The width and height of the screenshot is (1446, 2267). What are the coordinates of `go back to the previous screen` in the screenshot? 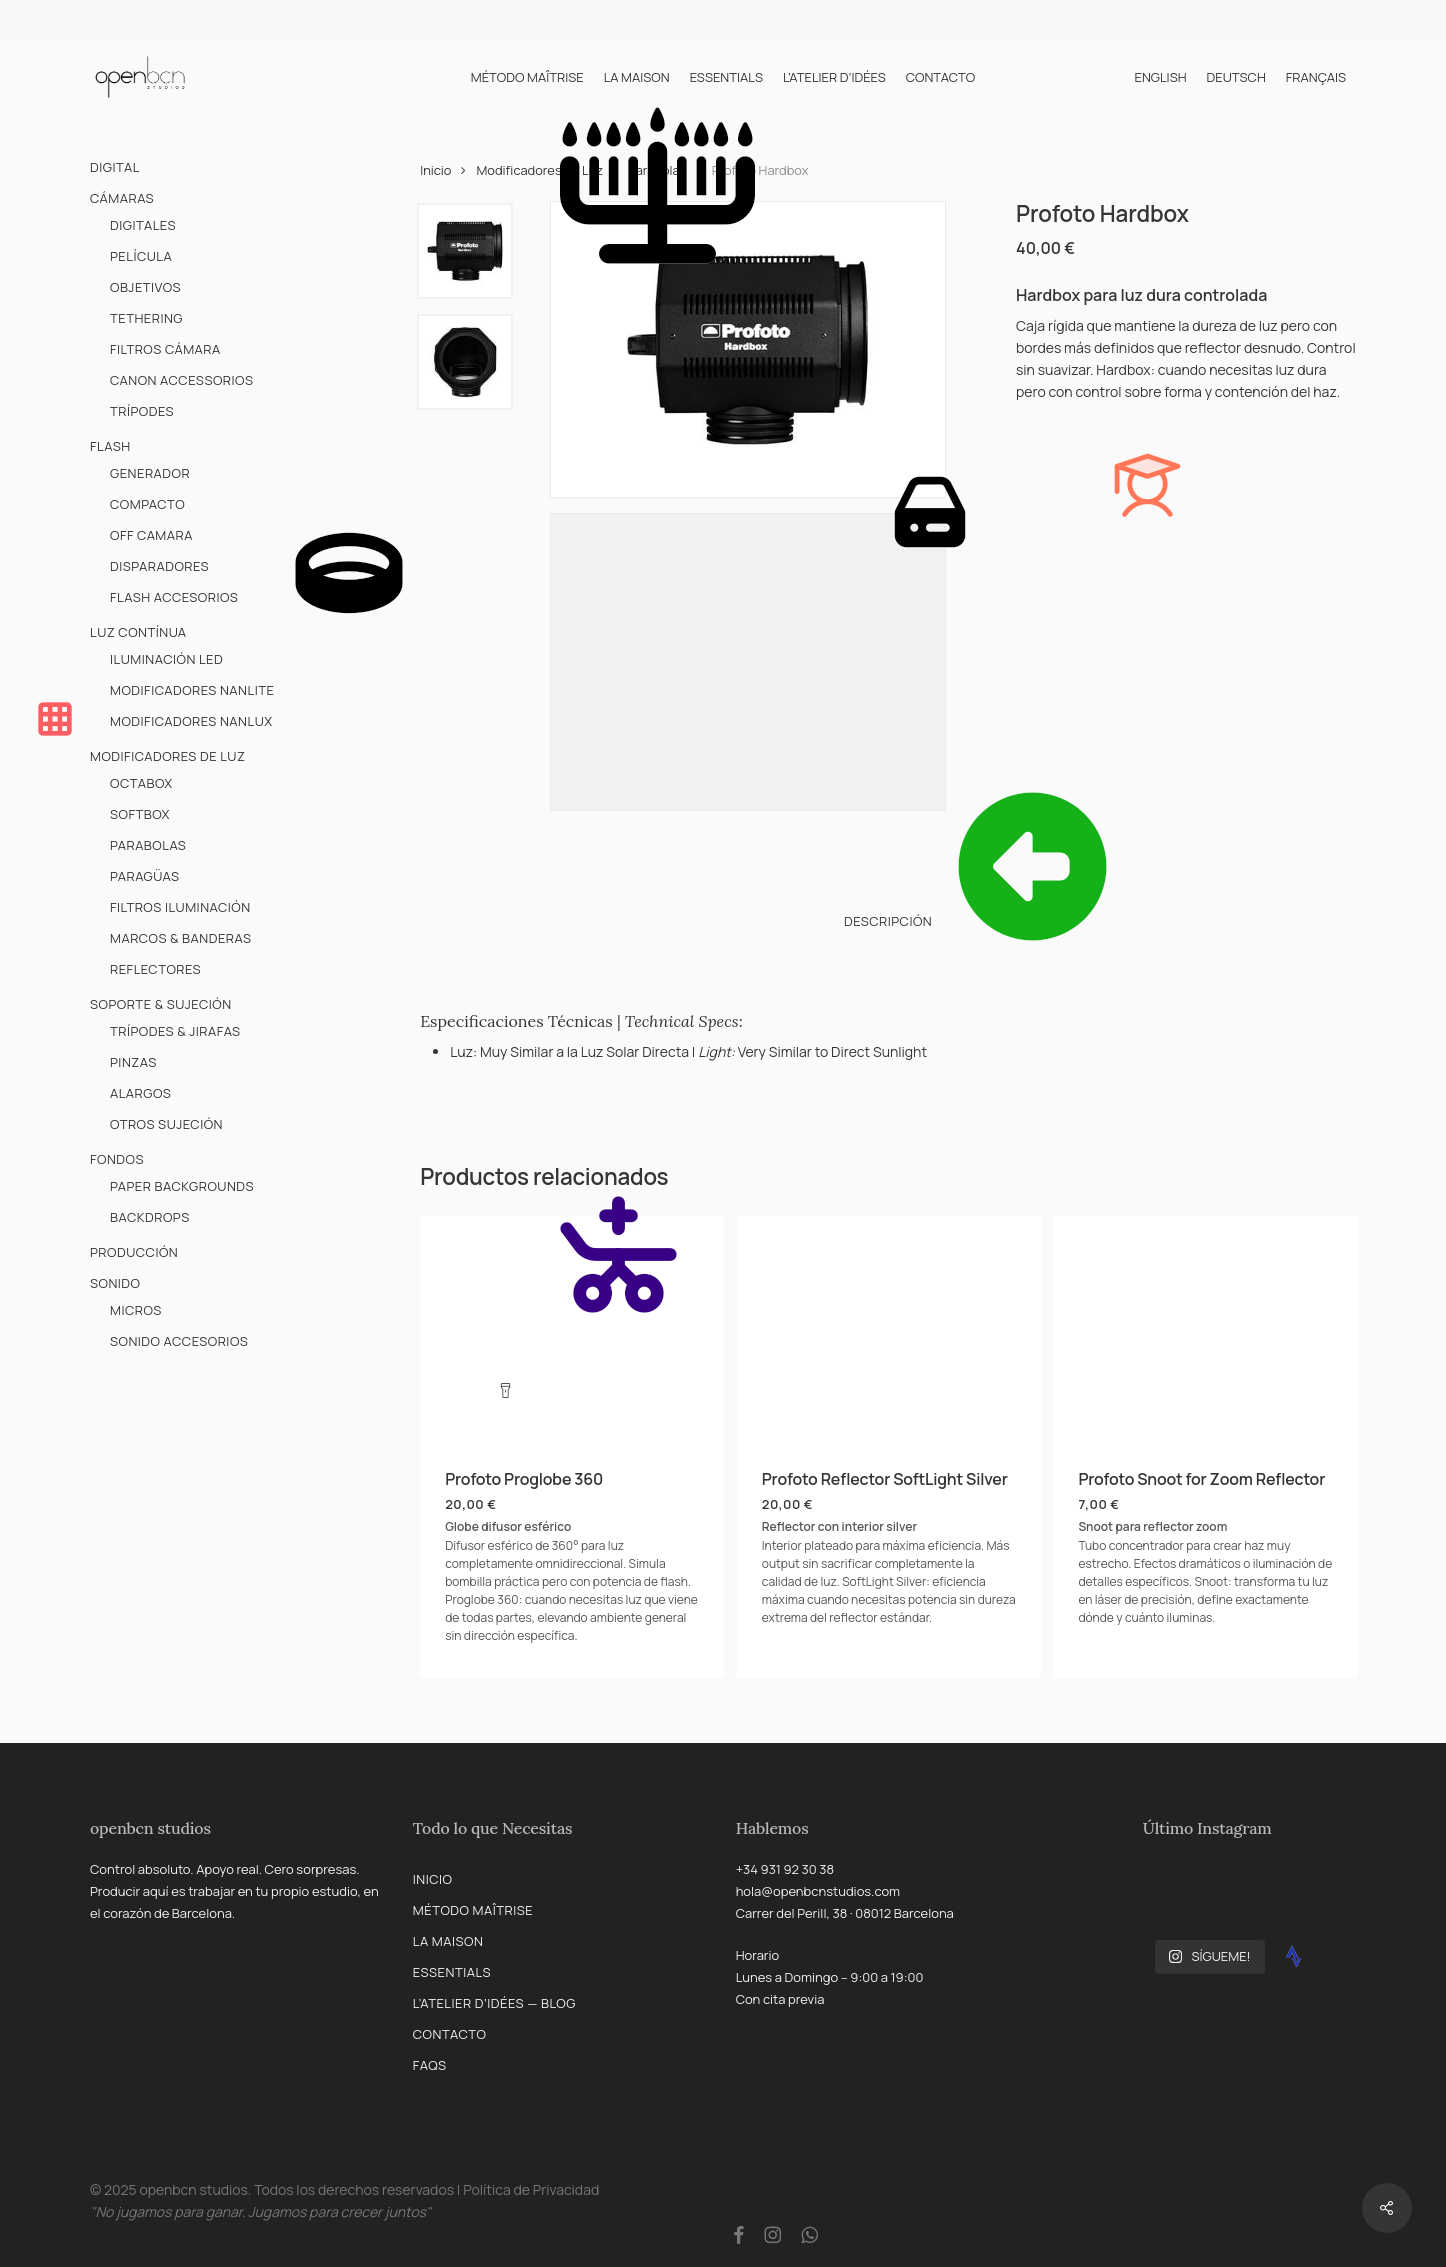 It's located at (1032, 866).